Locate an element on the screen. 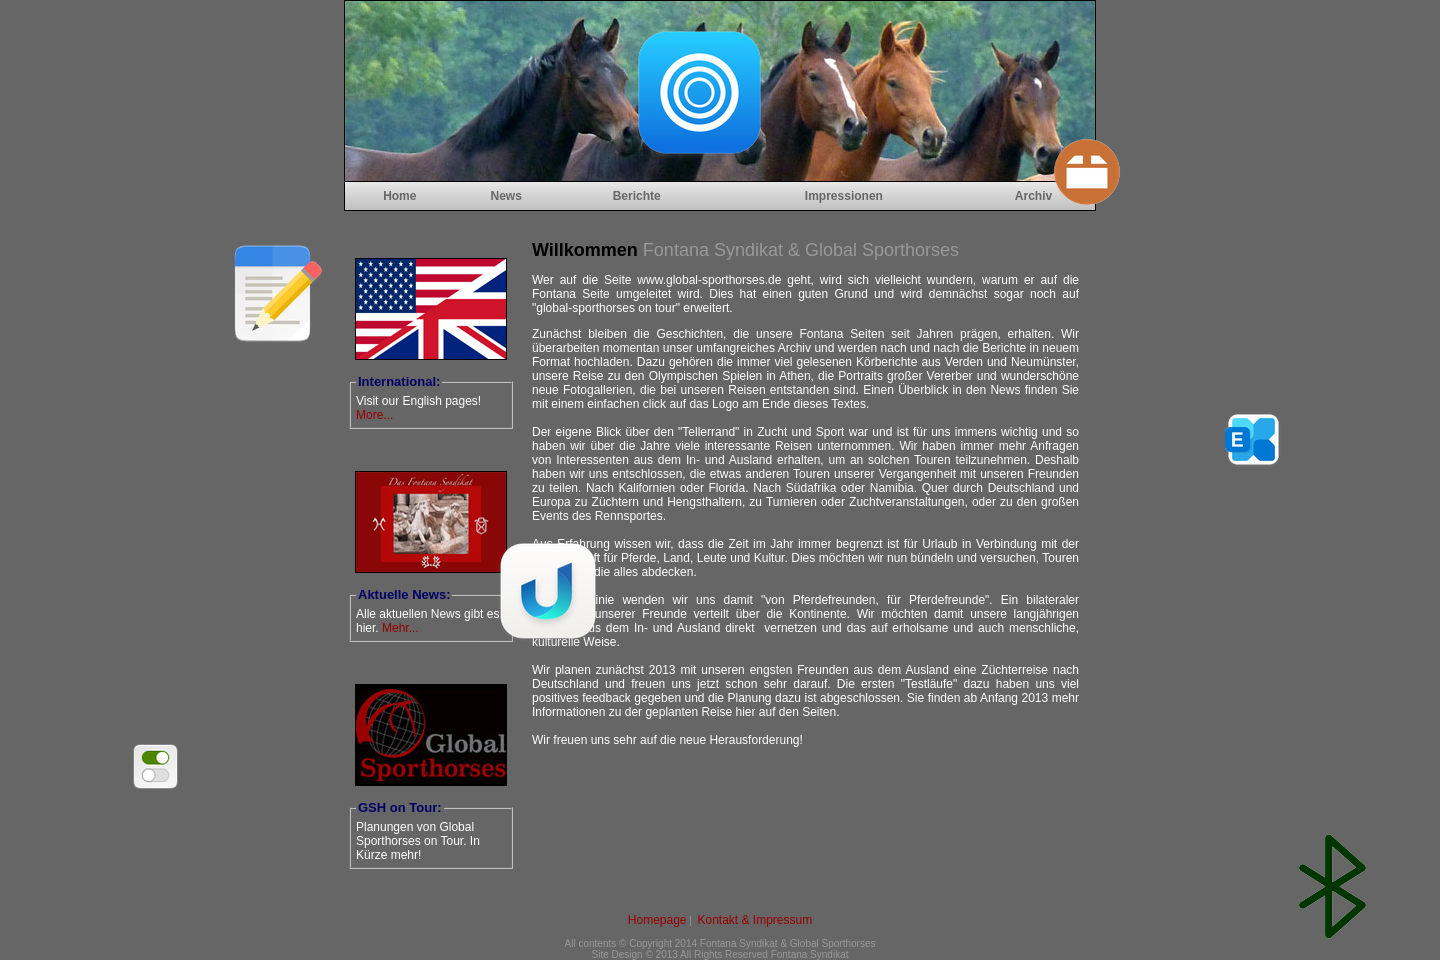  indicates a packaged or bundled item is located at coordinates (1087, 172).